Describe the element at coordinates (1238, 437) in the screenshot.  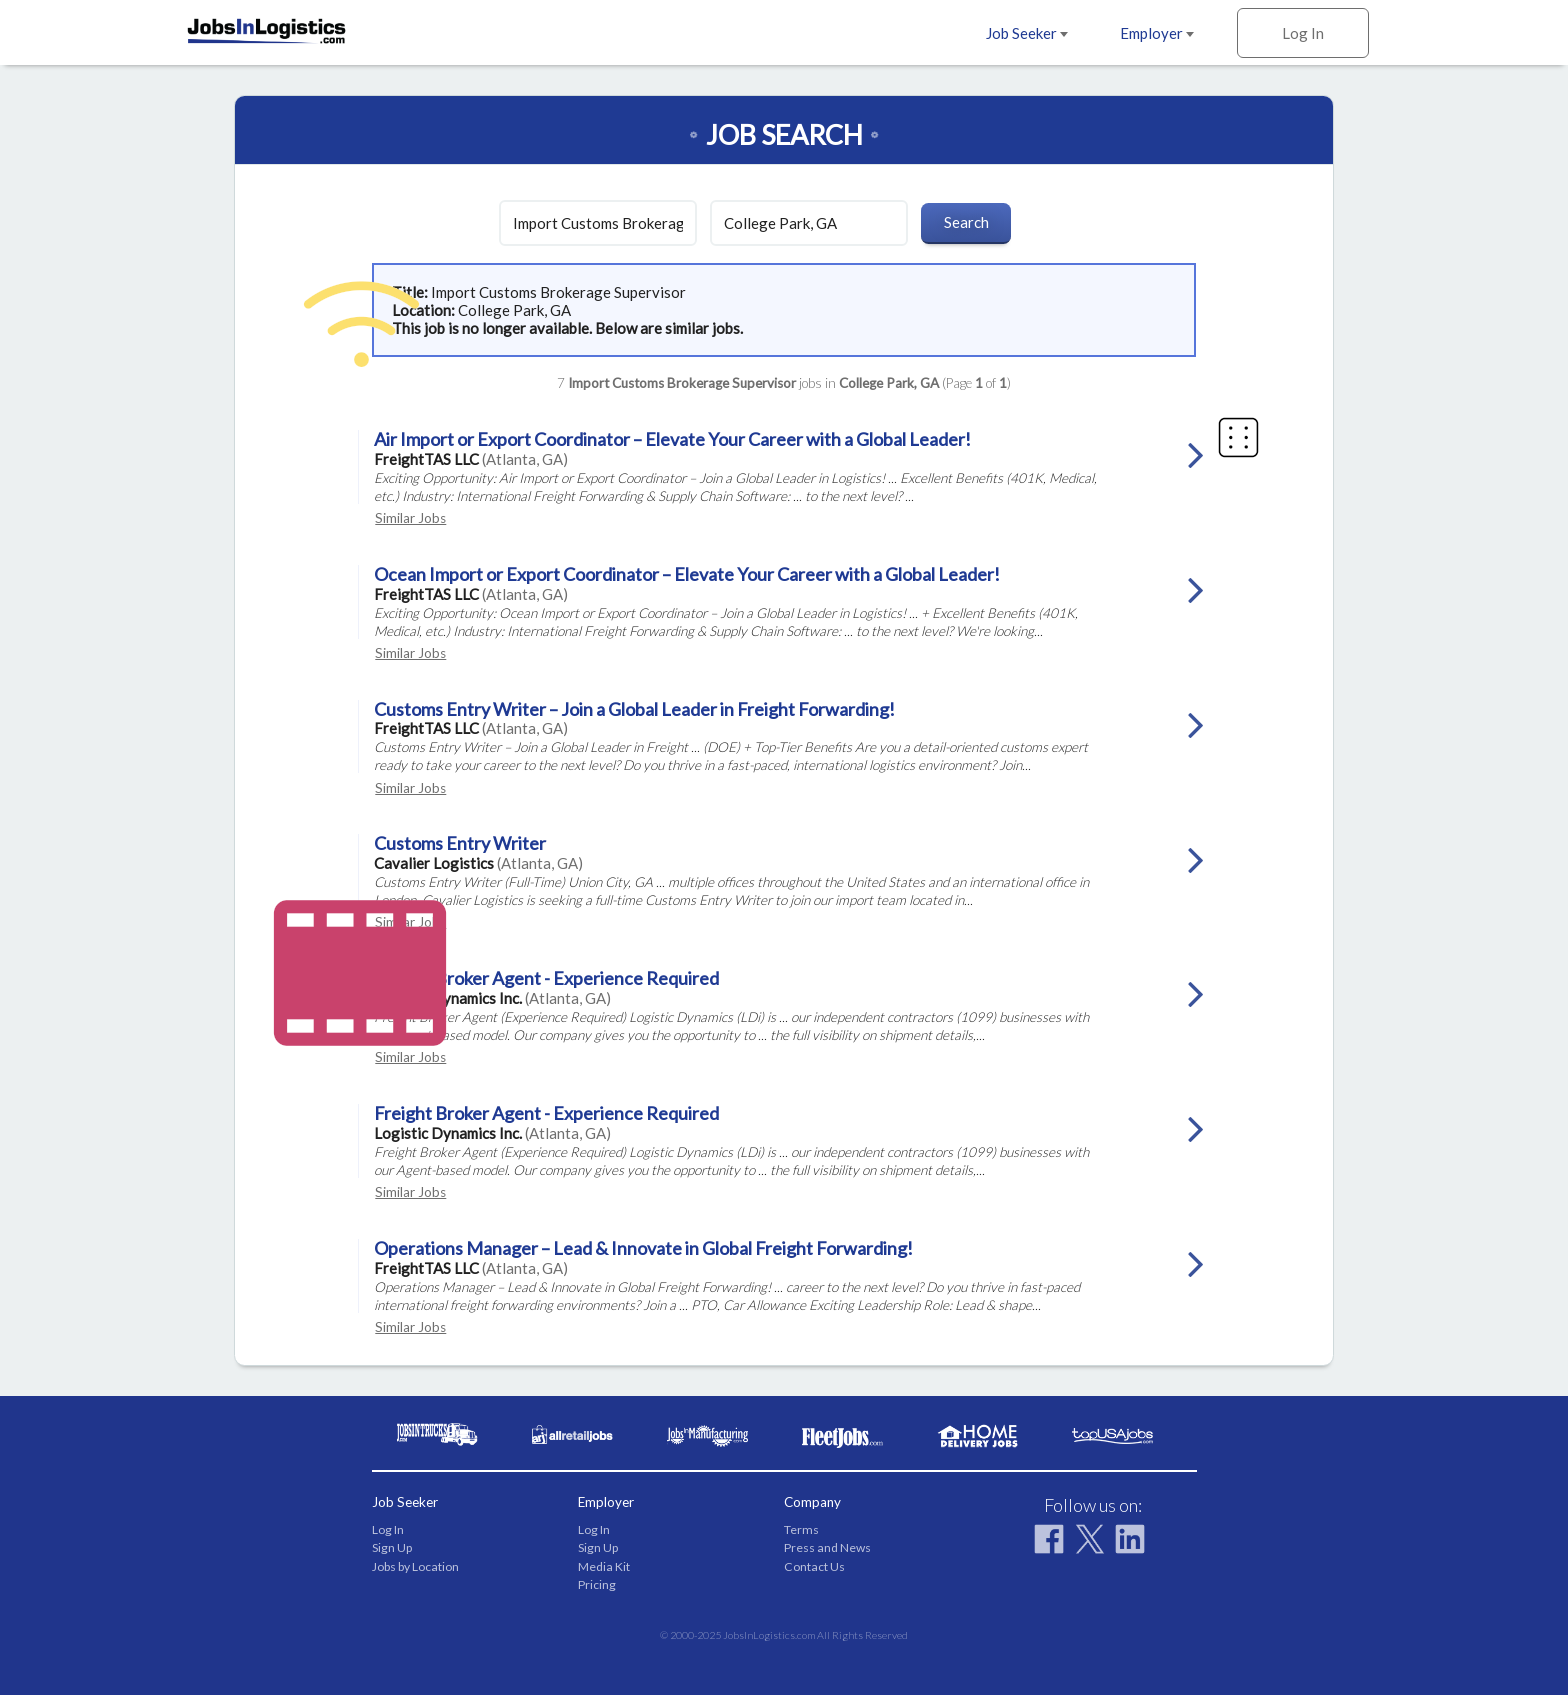
I see `randomize or shuffle content` at that location.